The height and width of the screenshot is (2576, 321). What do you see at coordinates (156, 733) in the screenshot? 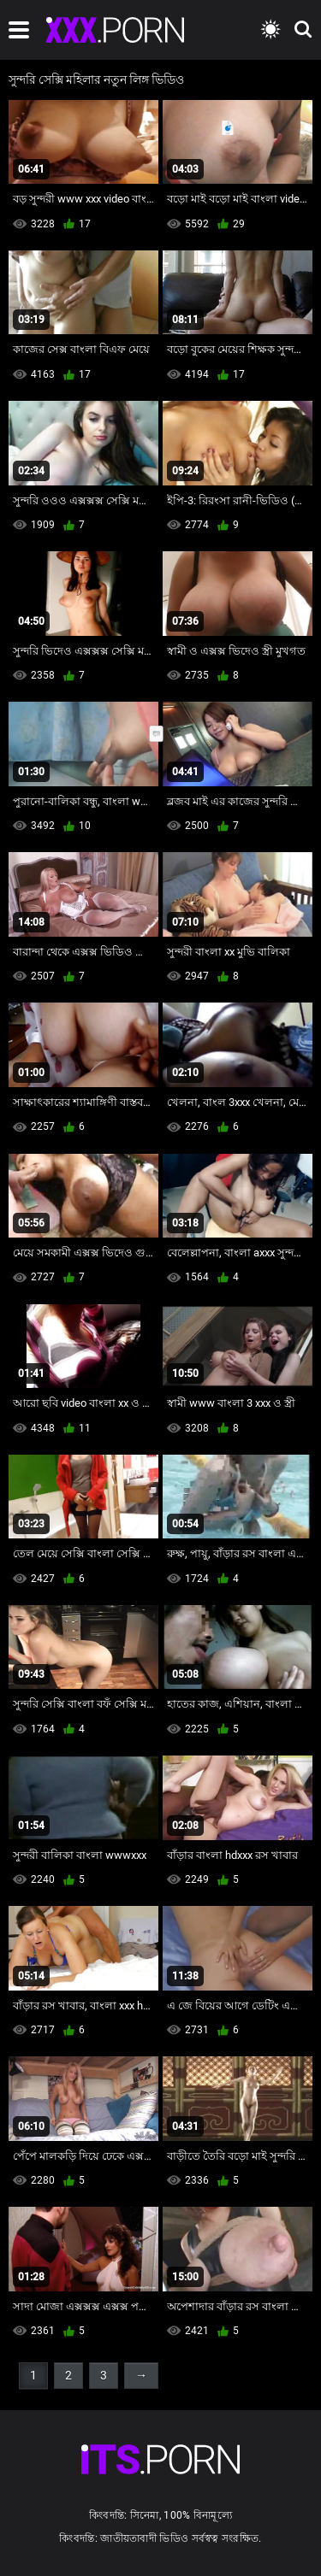
I see `subrip subtitle file (.srt)` at bounding box center [156, 733].